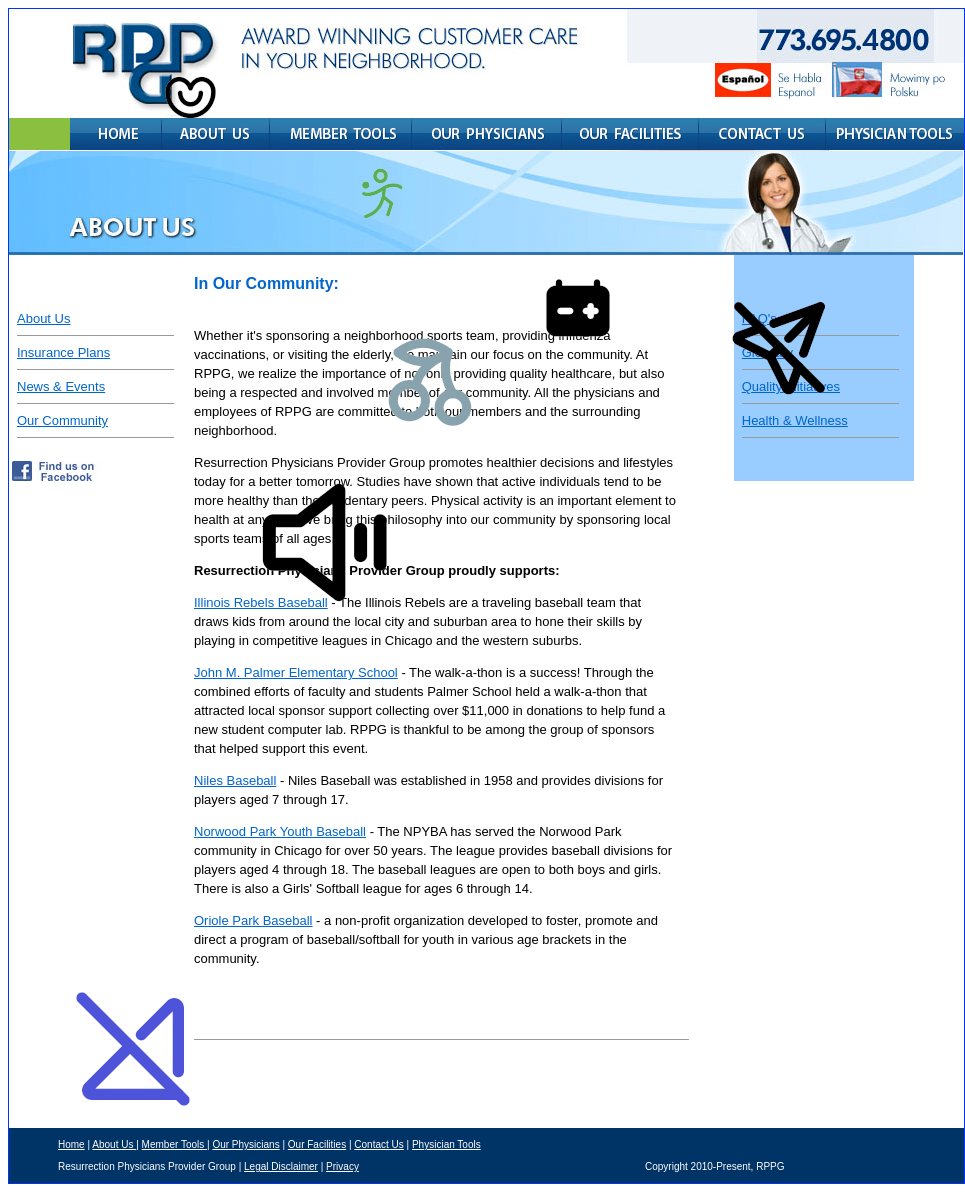 The width and height of the screenshot is (965, 1192). I want to click on increase or maximize volume, so click(321, 542).